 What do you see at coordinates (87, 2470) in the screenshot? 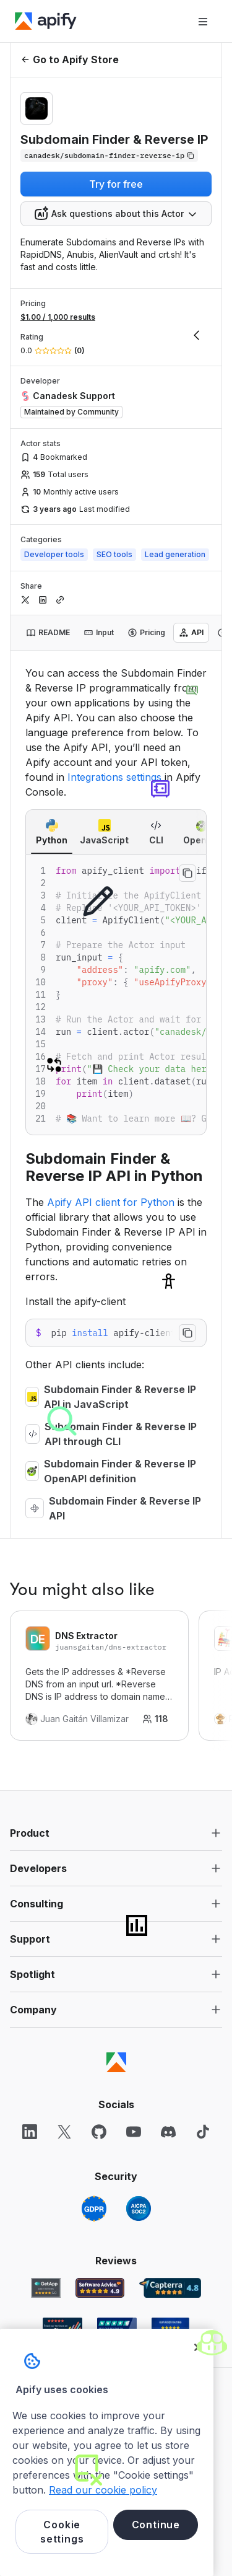
I see `indicates a deleted repository` at bounding box center [87, 2470].